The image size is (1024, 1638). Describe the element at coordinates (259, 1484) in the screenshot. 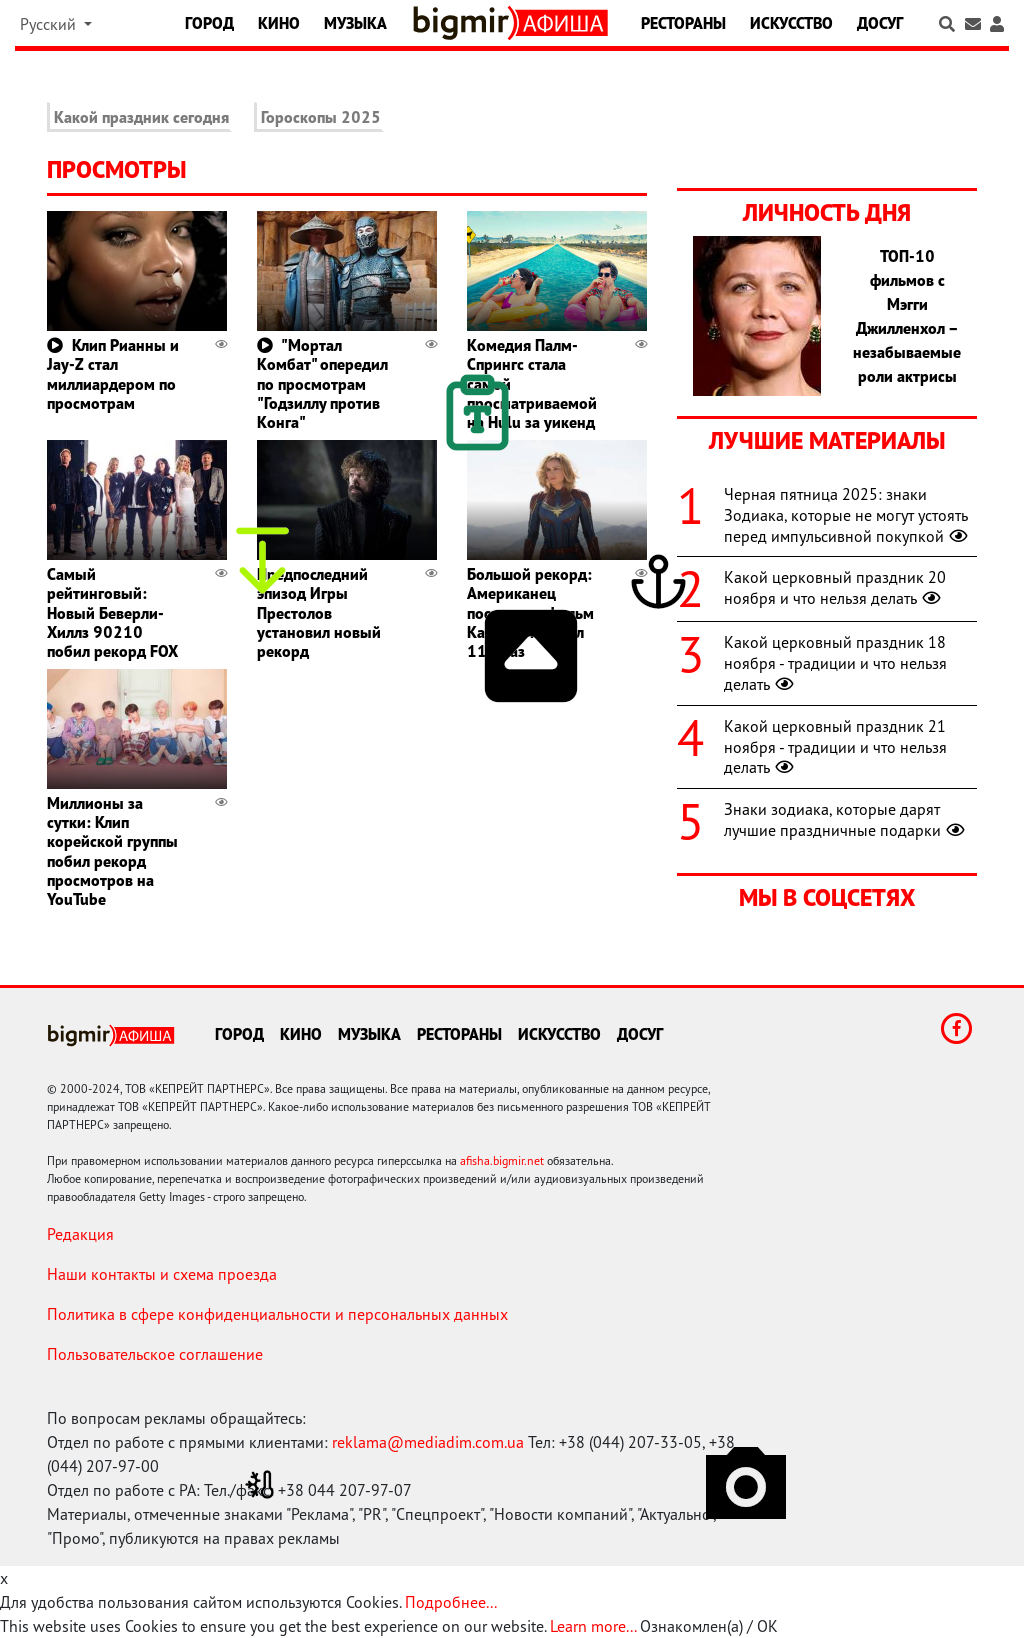

I see `indicates cold temperature or freezing conditions` at that location.